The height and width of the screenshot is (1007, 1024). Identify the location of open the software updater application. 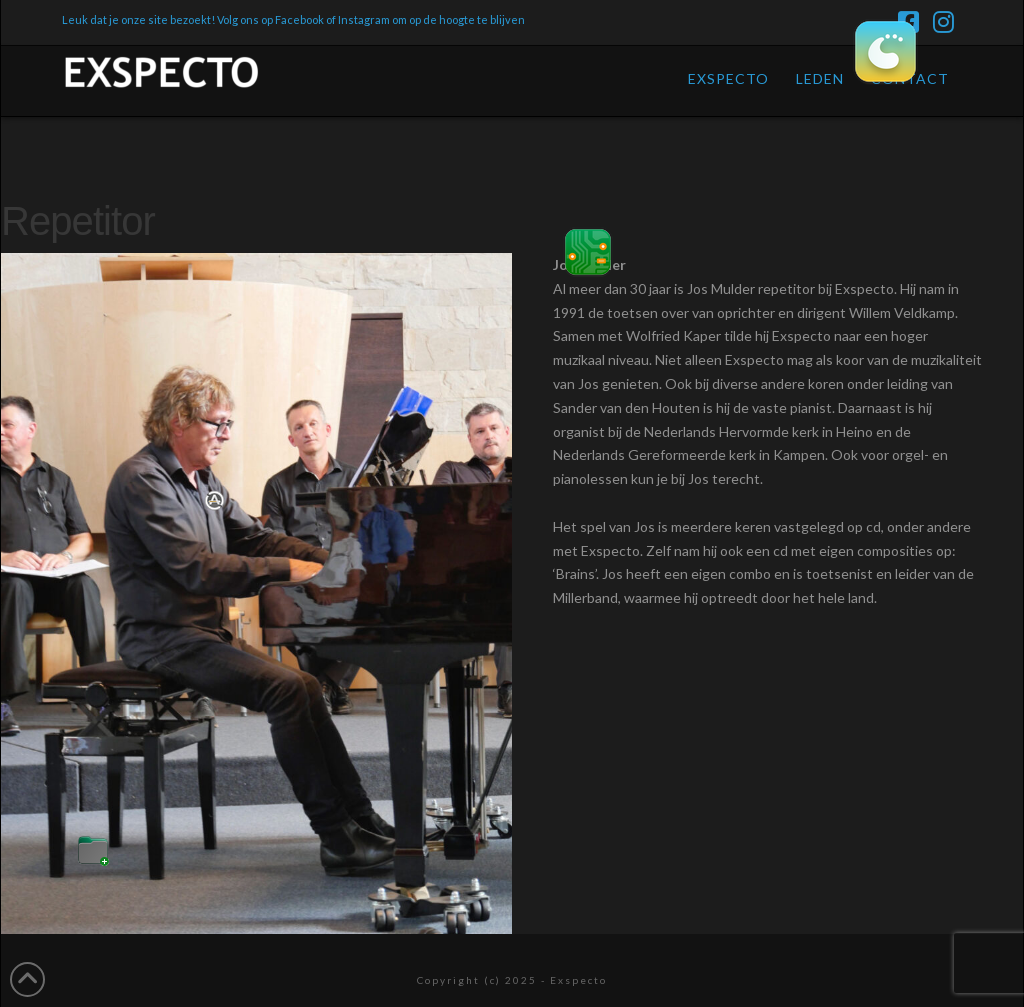
(214, 500).